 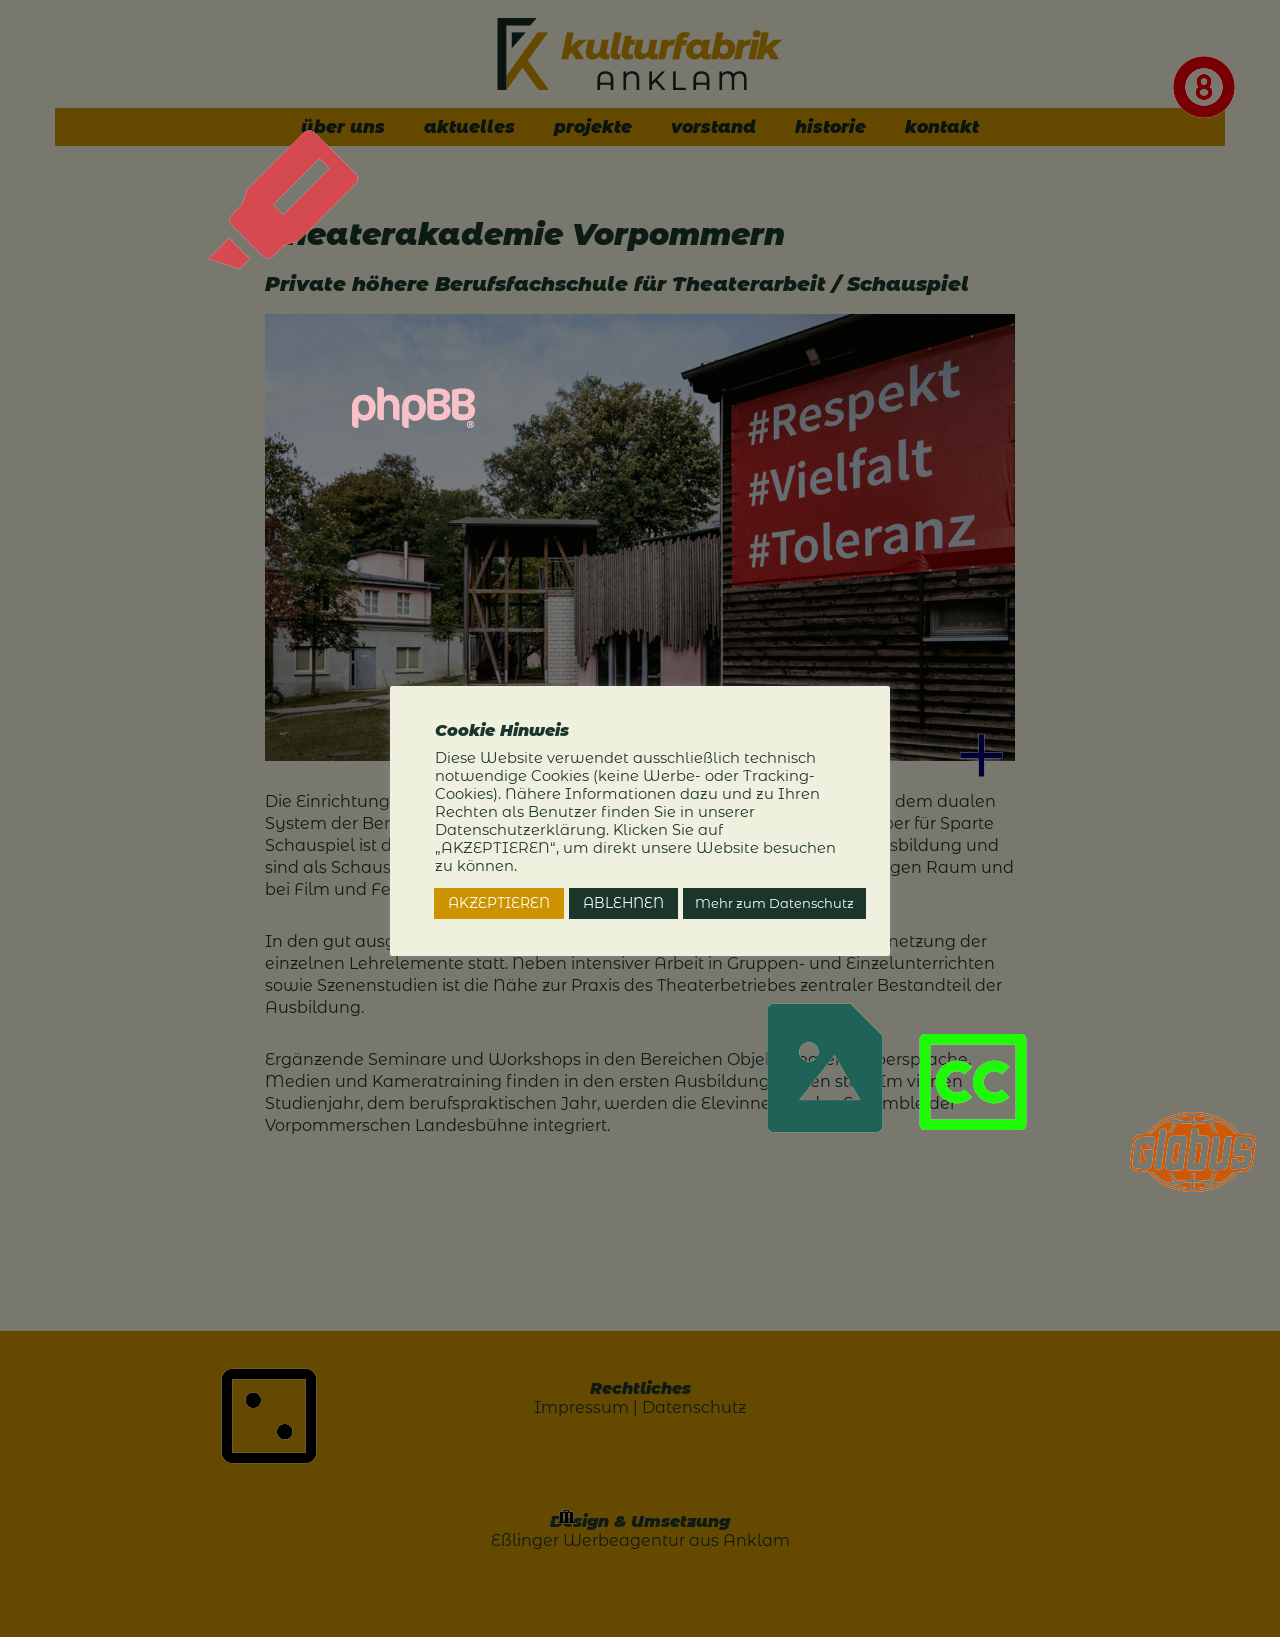 I want to click on enable closed captions for video content, so click(x=973, y=1082).